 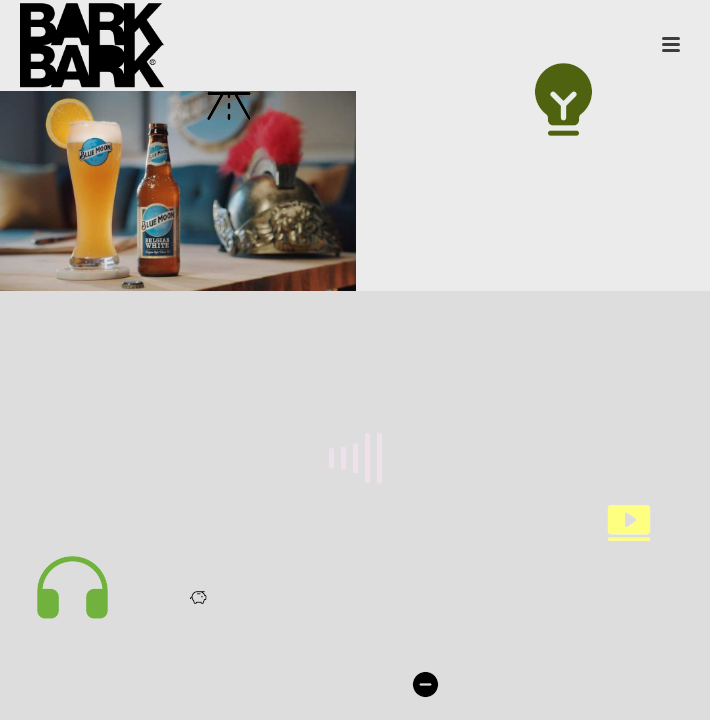 I want to click on access audio or music player, so click(x=72, y=591).